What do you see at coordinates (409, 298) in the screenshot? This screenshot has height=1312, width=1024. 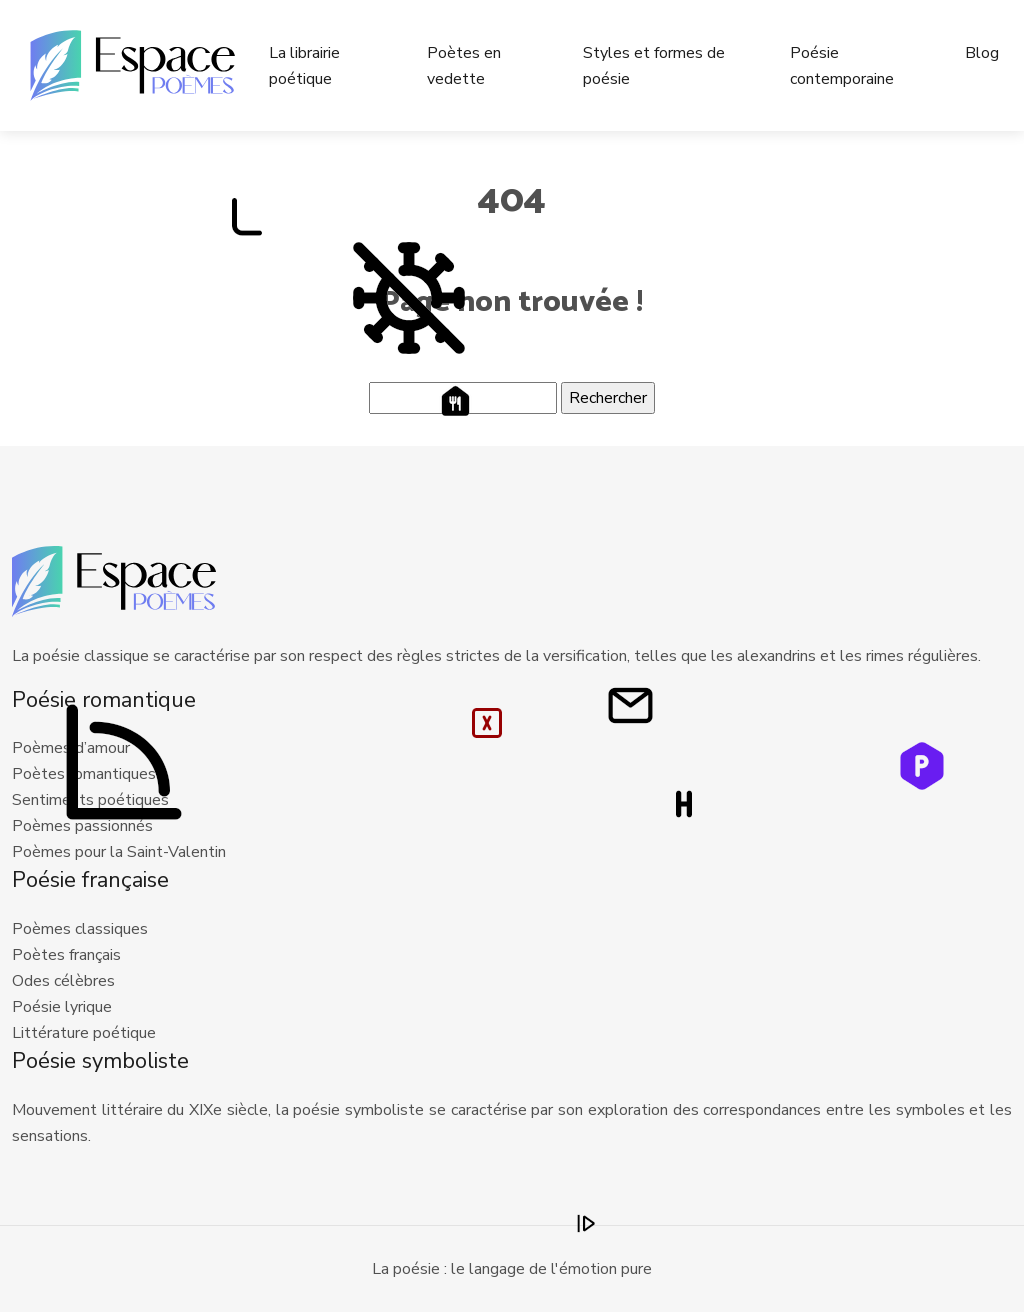 I see `virus protection enabled or threat neutralized` at bounding box center [409, 298].